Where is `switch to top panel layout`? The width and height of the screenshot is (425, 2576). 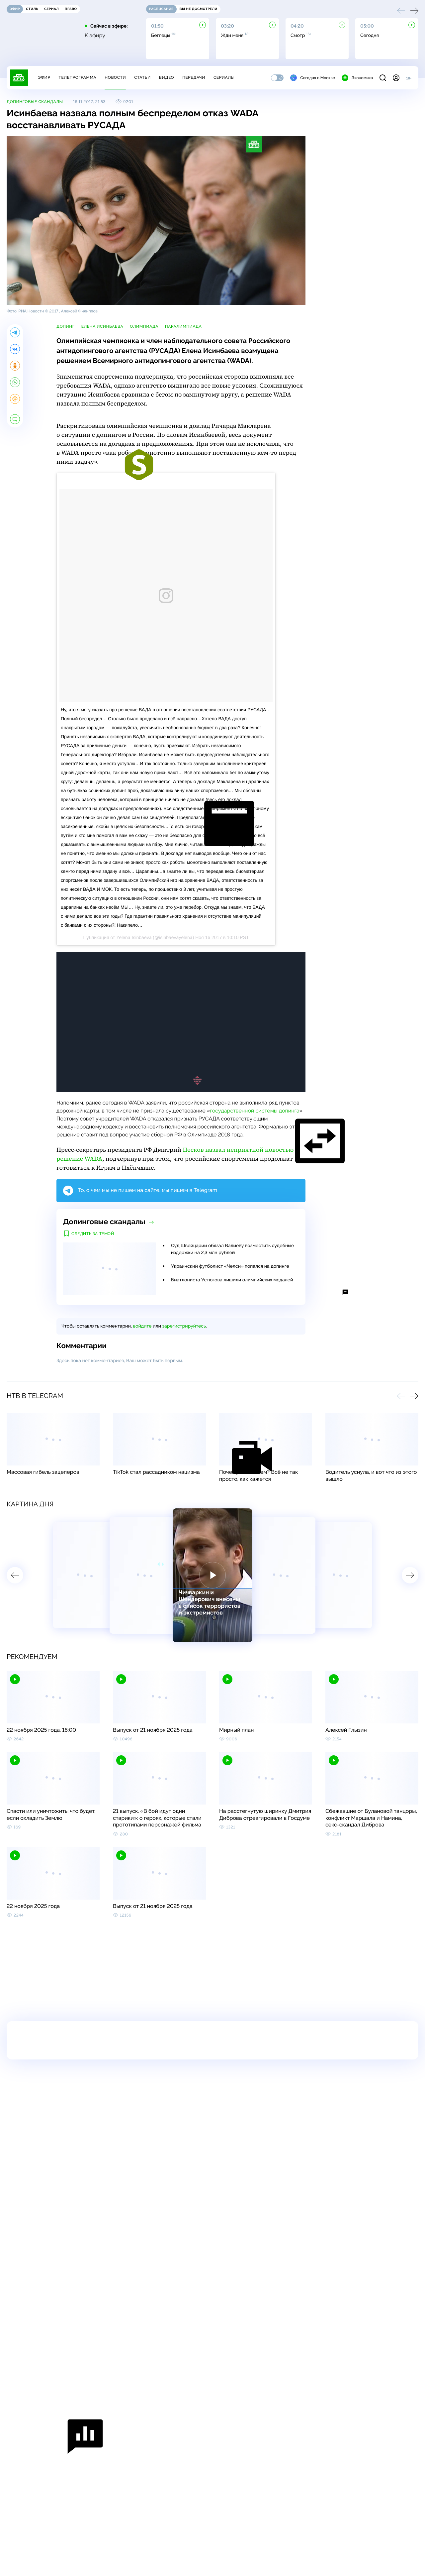 switch to top panel layout is located at coordinates (229, 823).